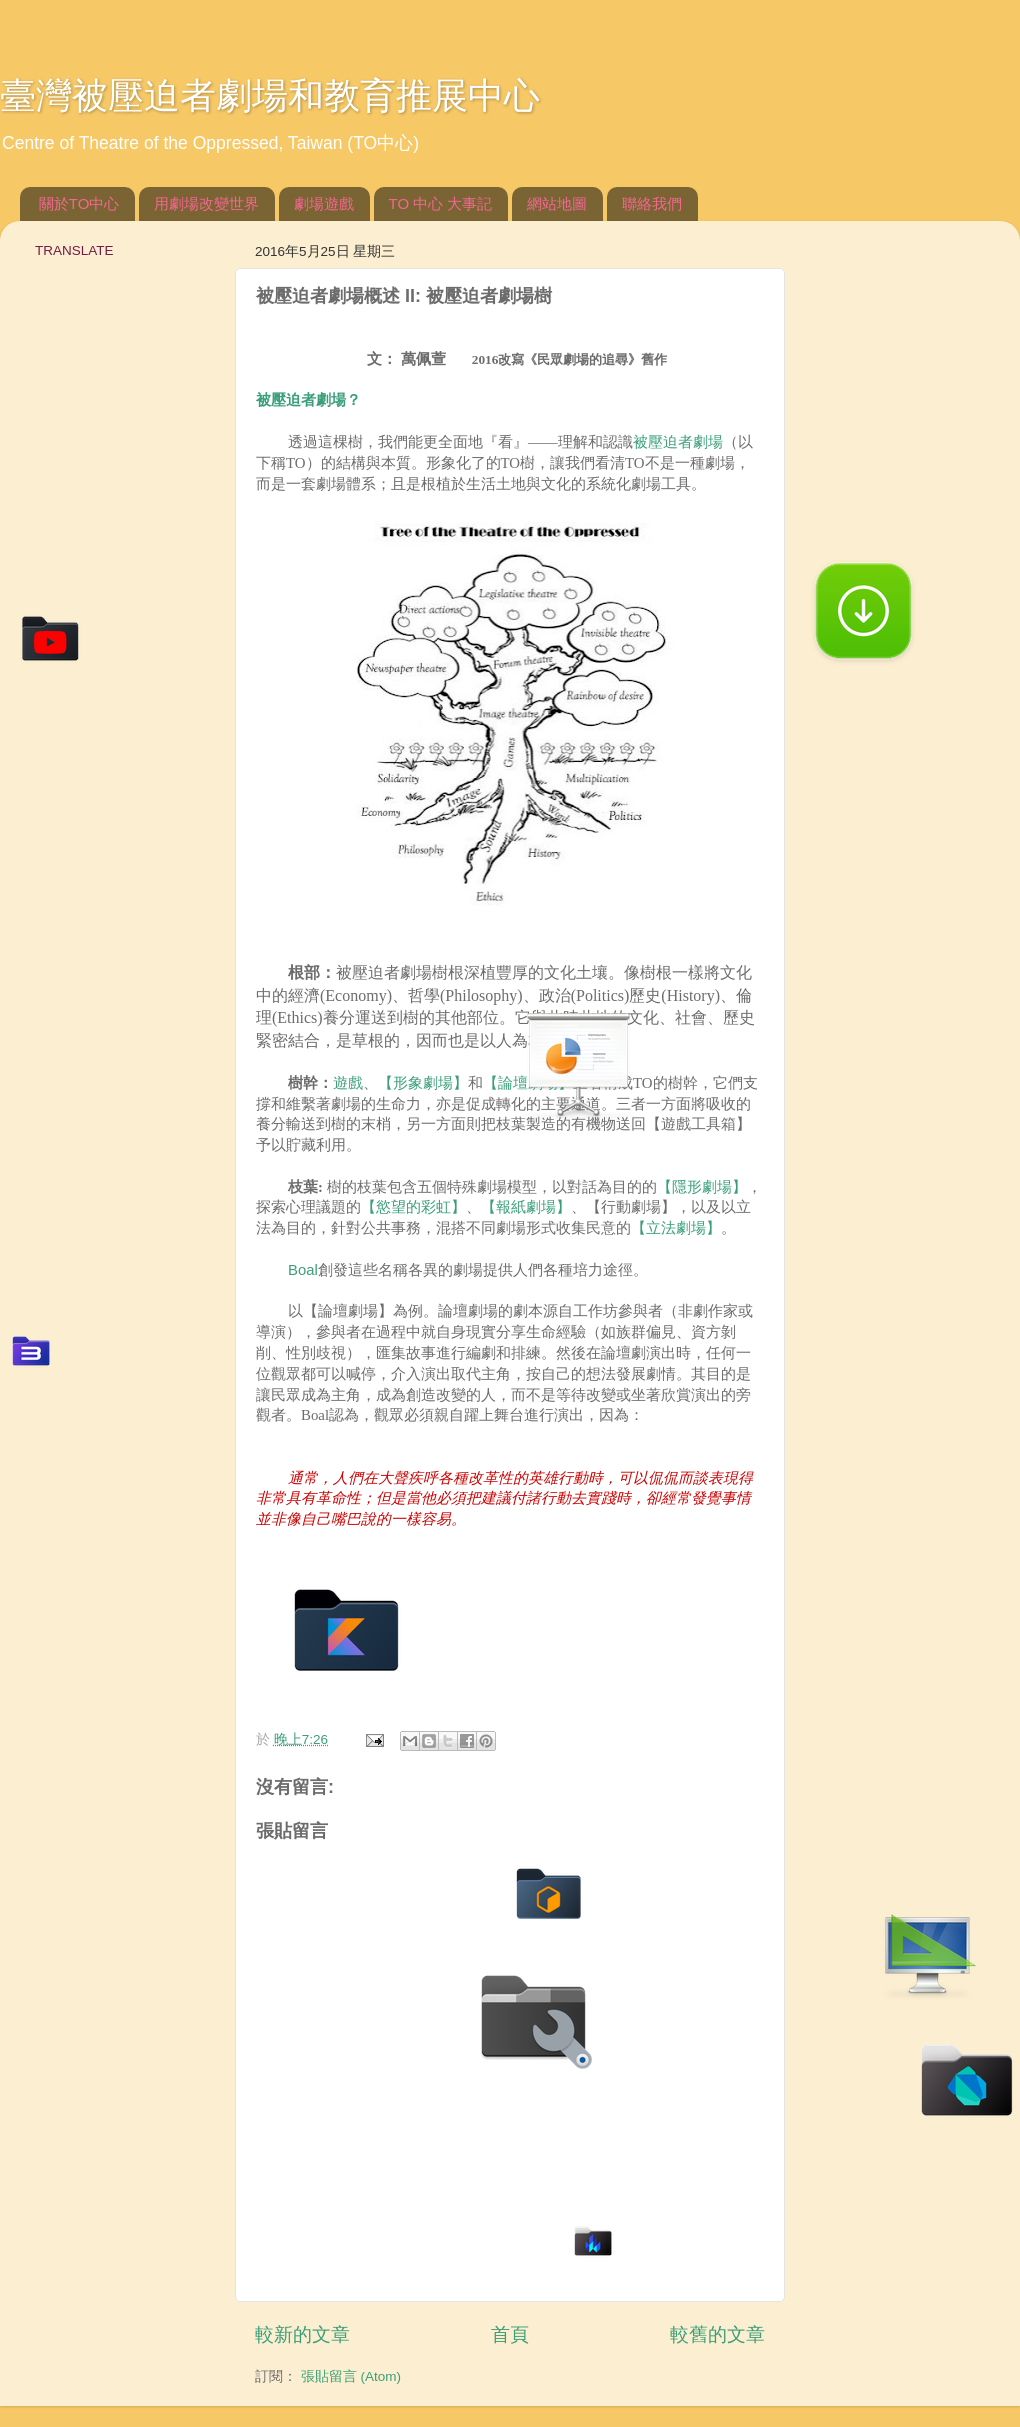  What do you see at coordinates (593, 2242) in the screenshot?
I see `folder containing lit framework or library files` at bounding box center [593, 2242].